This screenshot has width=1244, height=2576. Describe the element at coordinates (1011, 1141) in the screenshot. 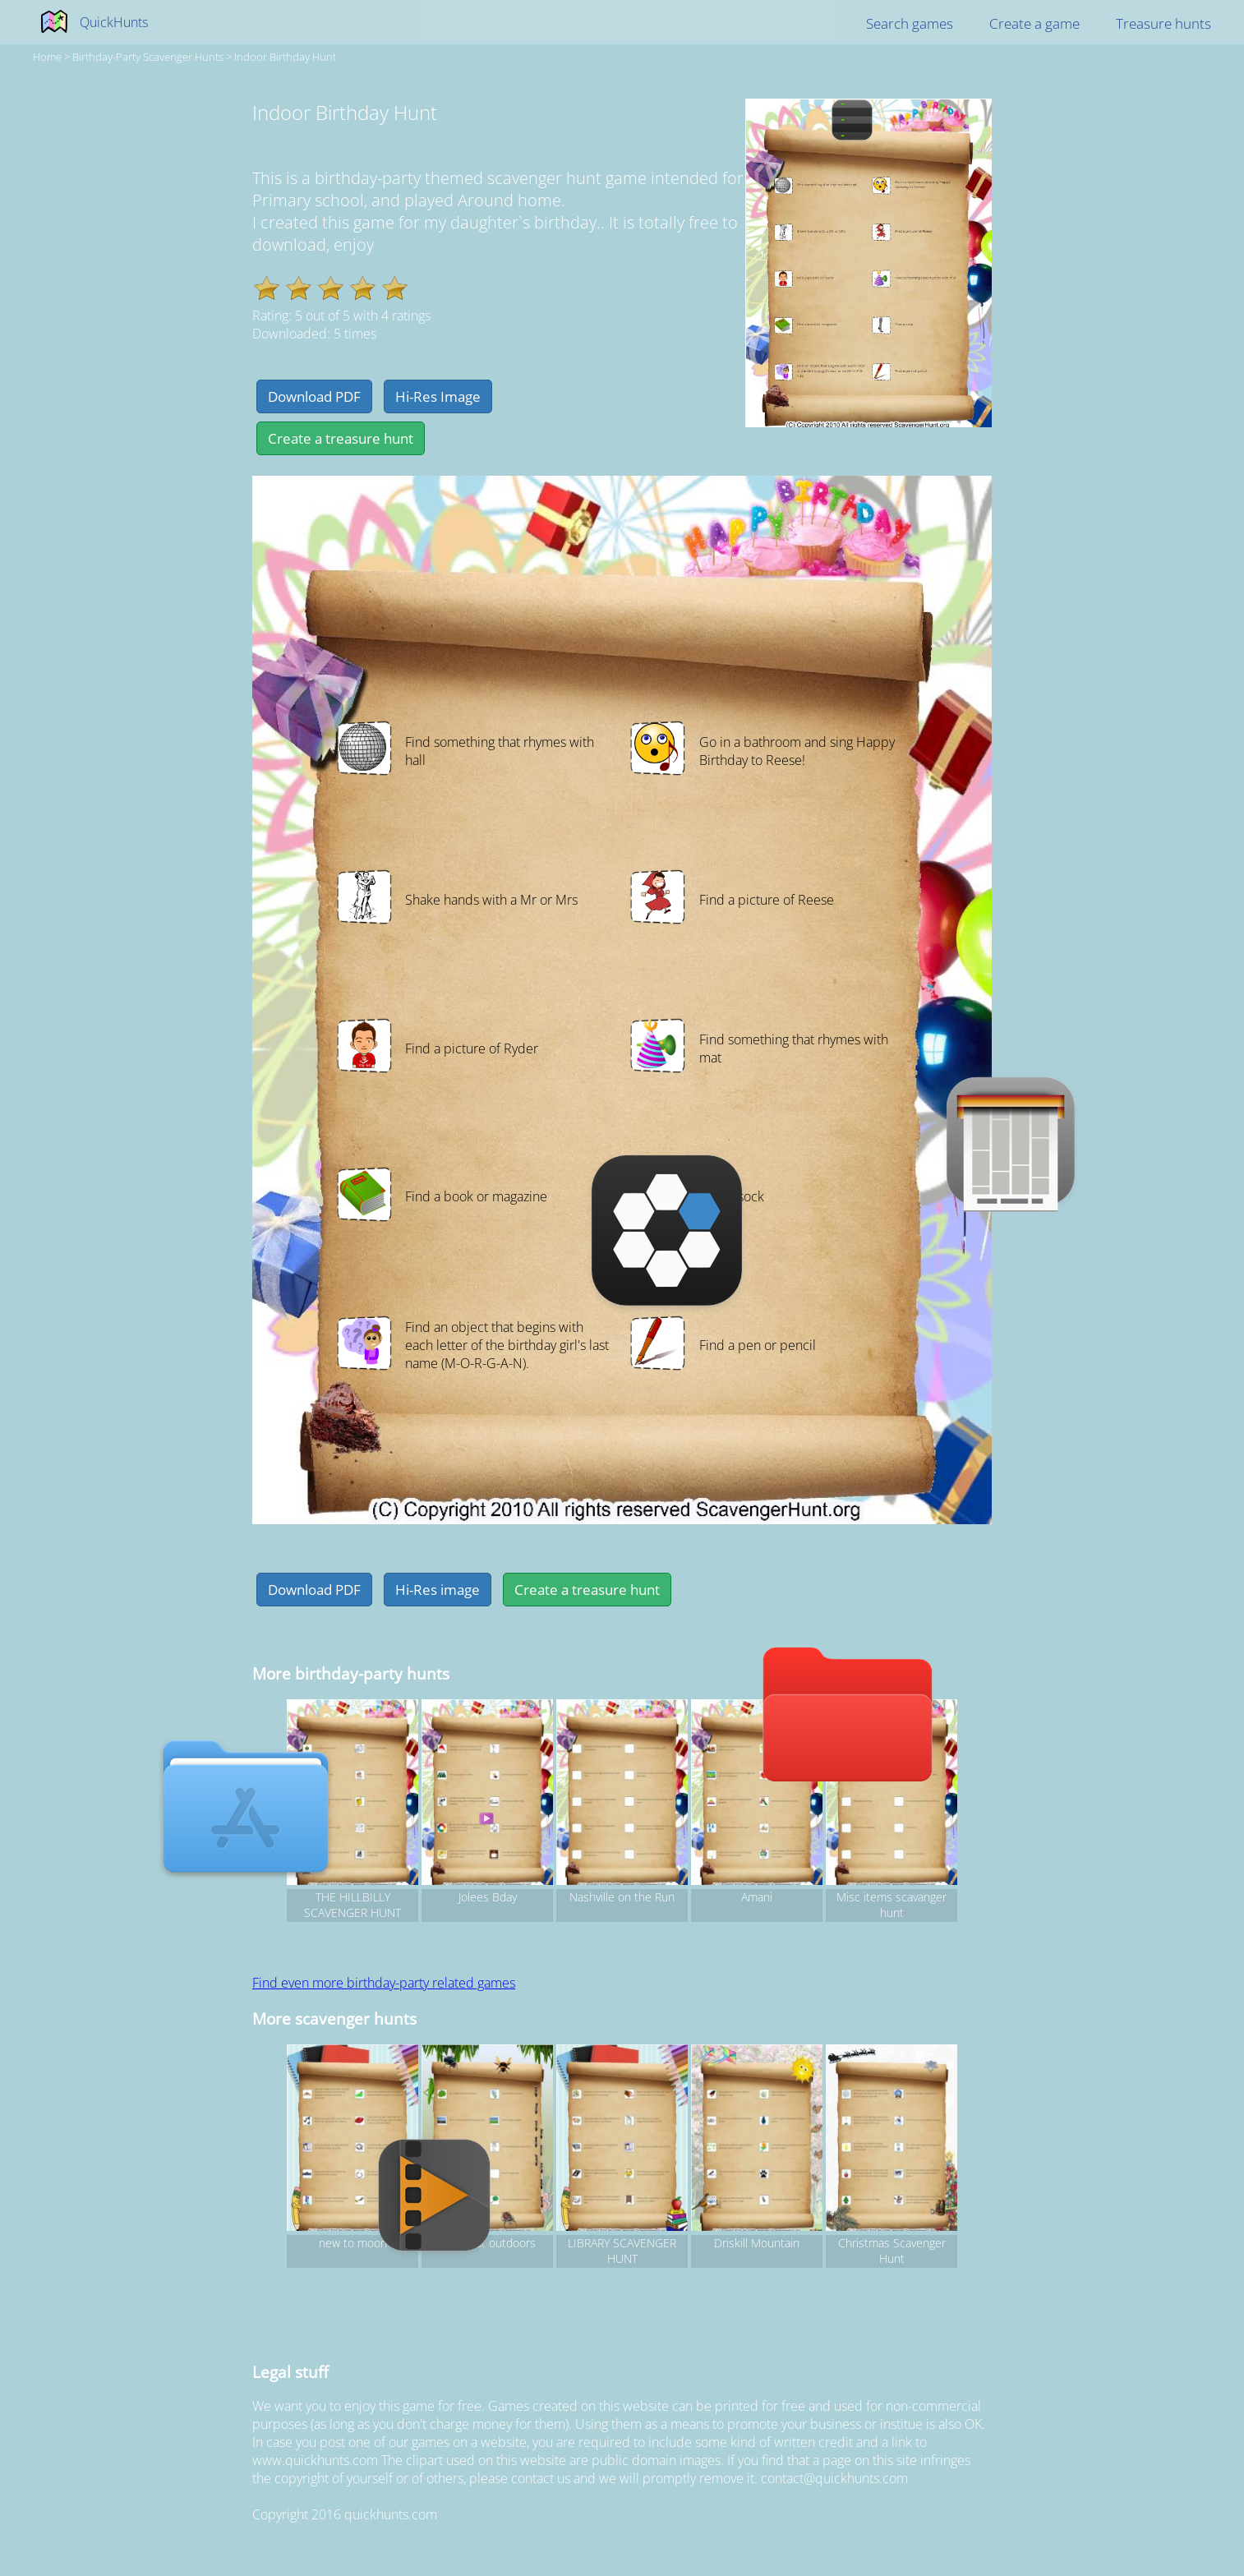

I see `open pulp comic book reader app` at that location.